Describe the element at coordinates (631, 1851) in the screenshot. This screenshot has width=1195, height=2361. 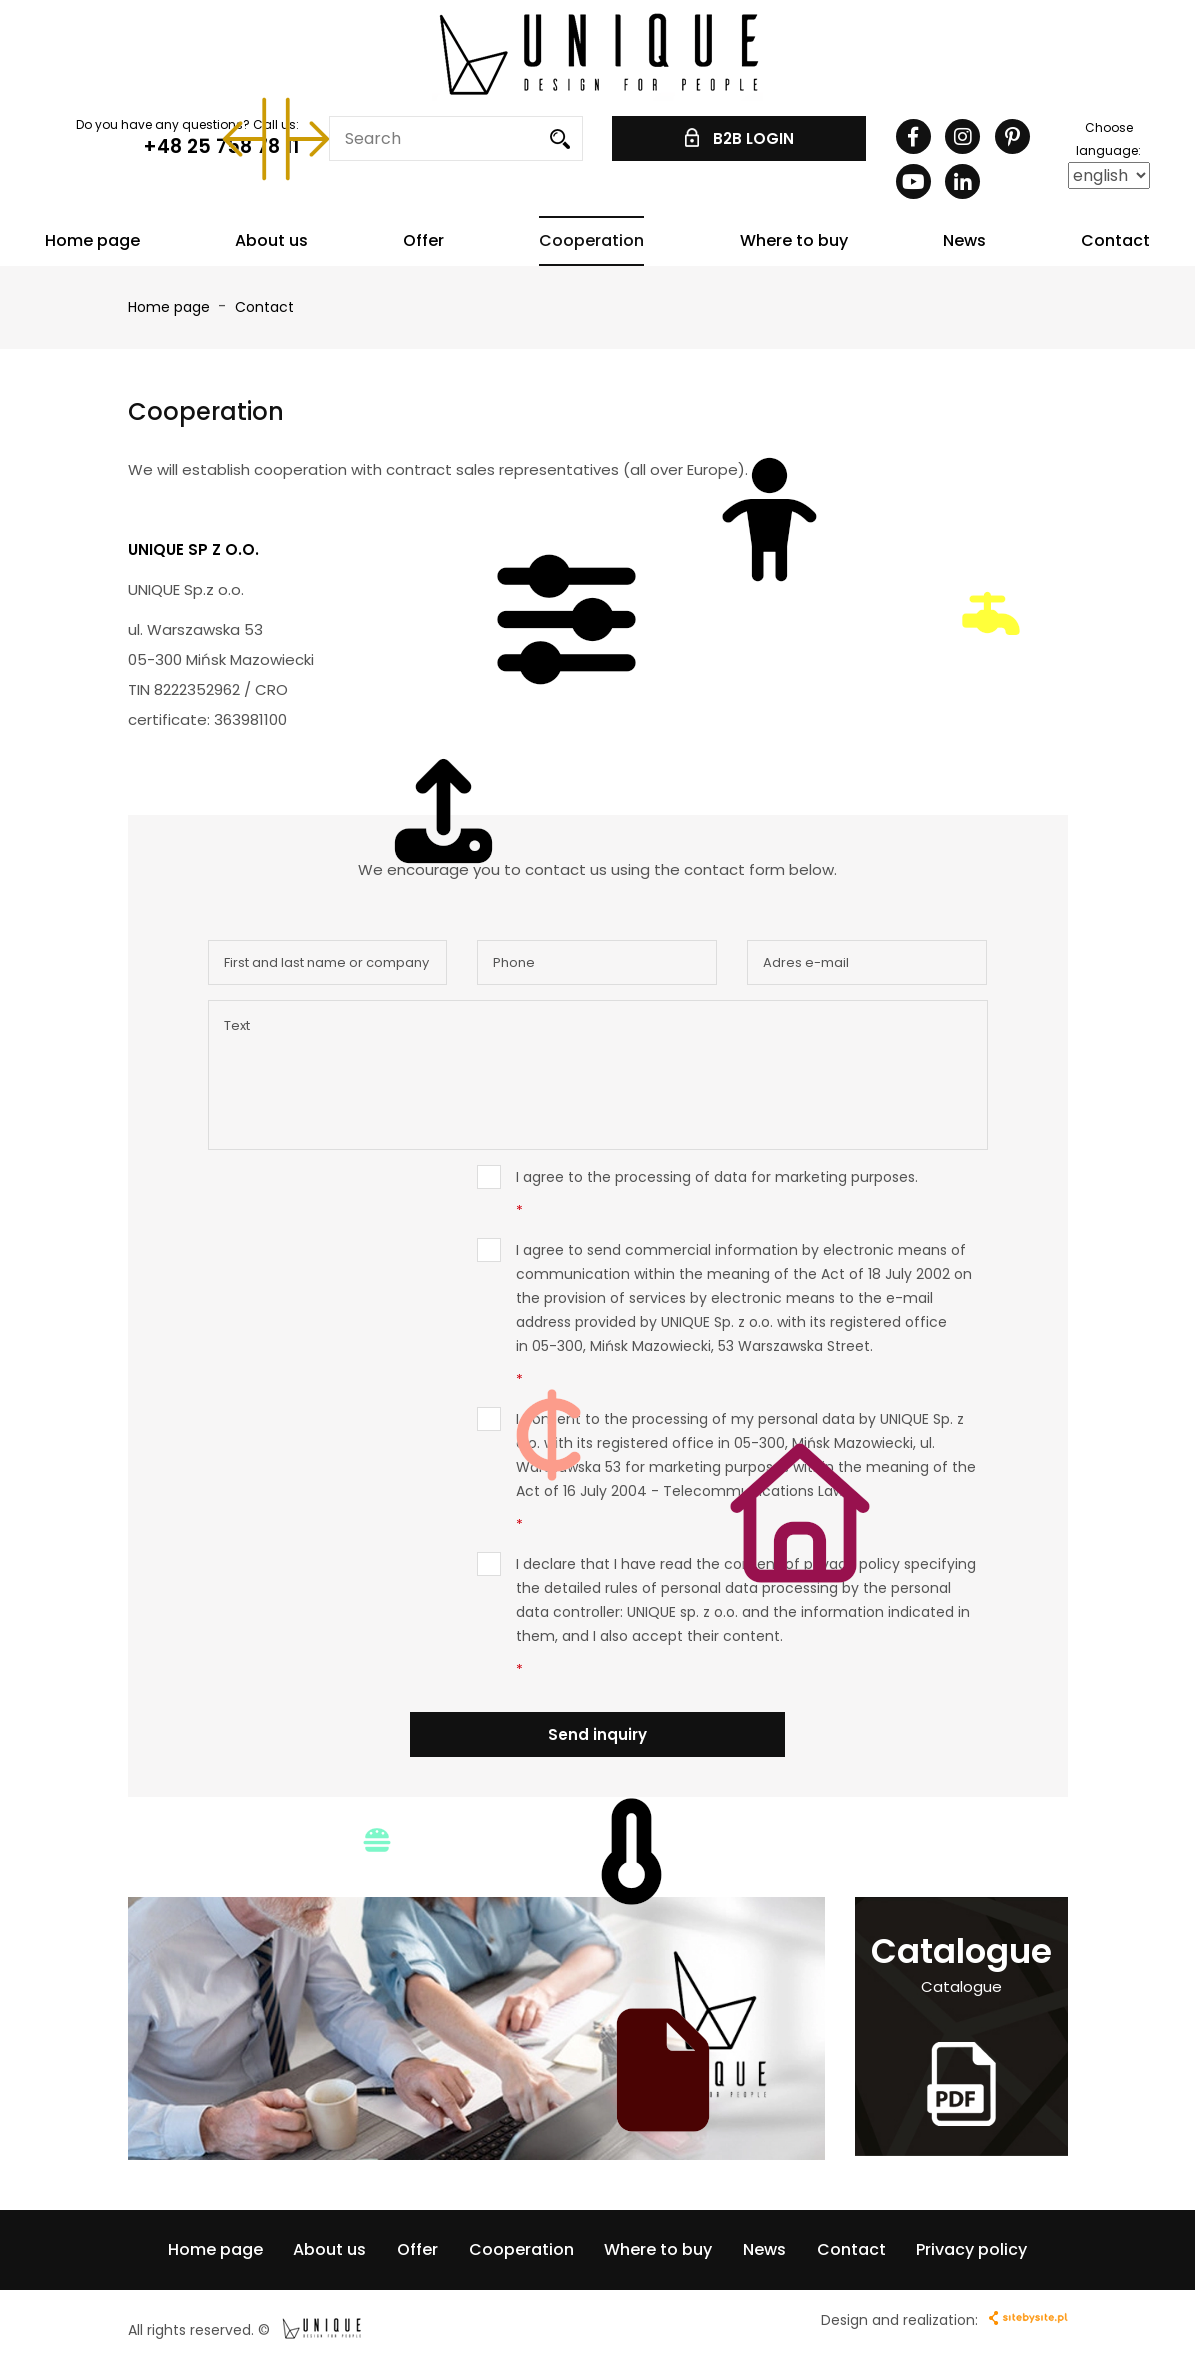
I see `indicates high temperature reading` at that location.